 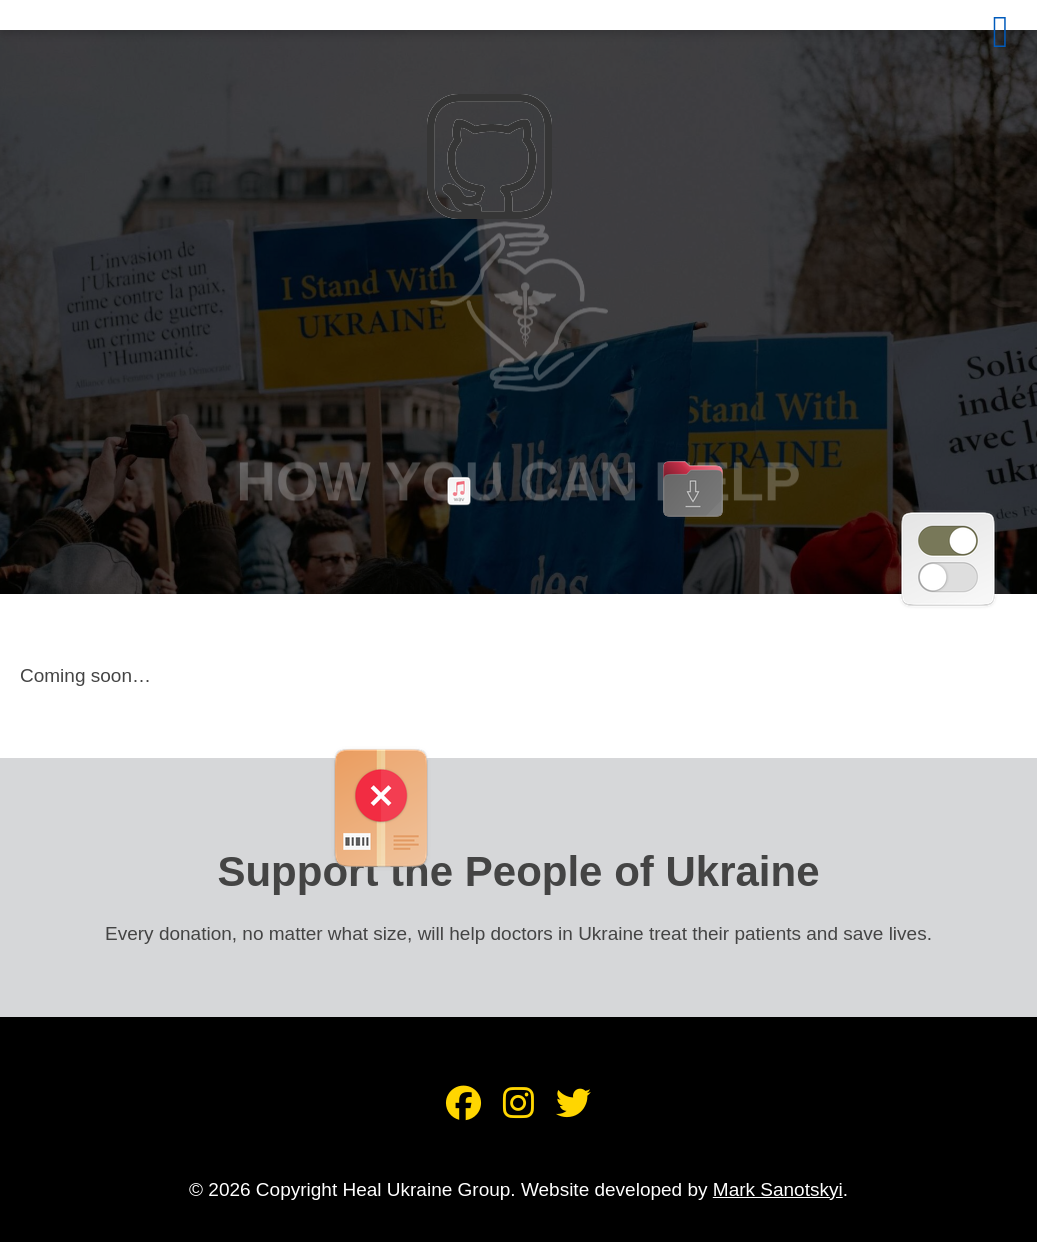 I want to click on access your downloads folder, so click(x=693, y=489).